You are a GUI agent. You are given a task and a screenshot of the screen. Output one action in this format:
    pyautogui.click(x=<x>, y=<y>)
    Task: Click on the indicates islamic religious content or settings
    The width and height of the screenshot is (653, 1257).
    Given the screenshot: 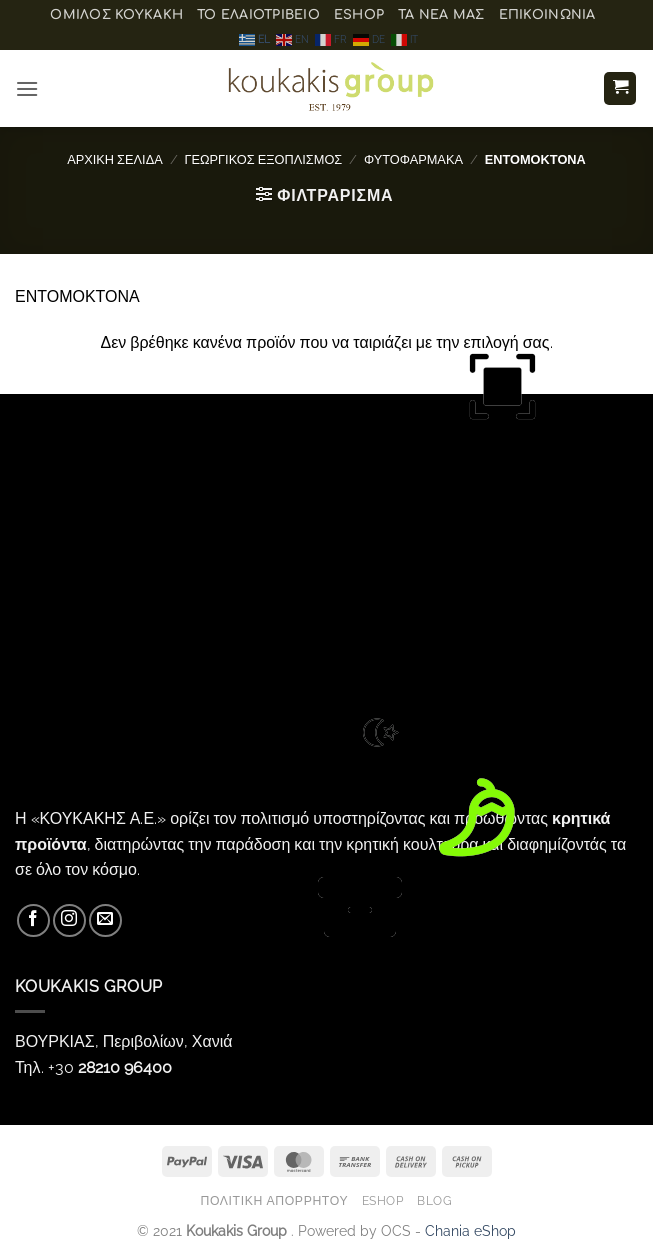 What is the action you would take?
    pyautogui.click(x=379, y=732)
    